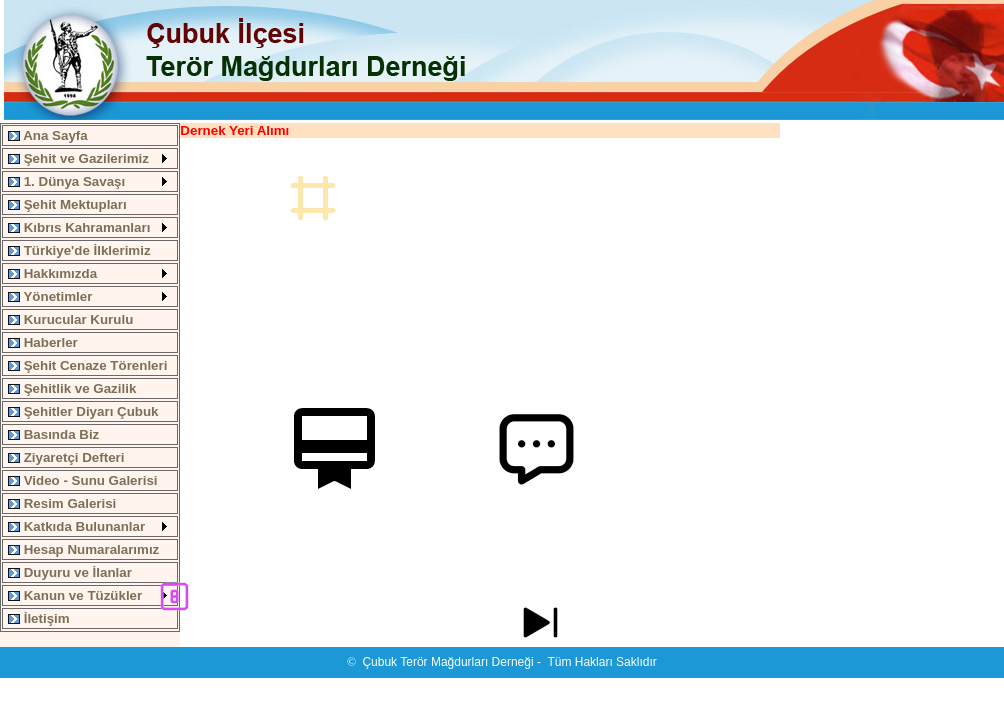 The image size is (1004, 720). I want to click on view membership card details, so click(334, 448).